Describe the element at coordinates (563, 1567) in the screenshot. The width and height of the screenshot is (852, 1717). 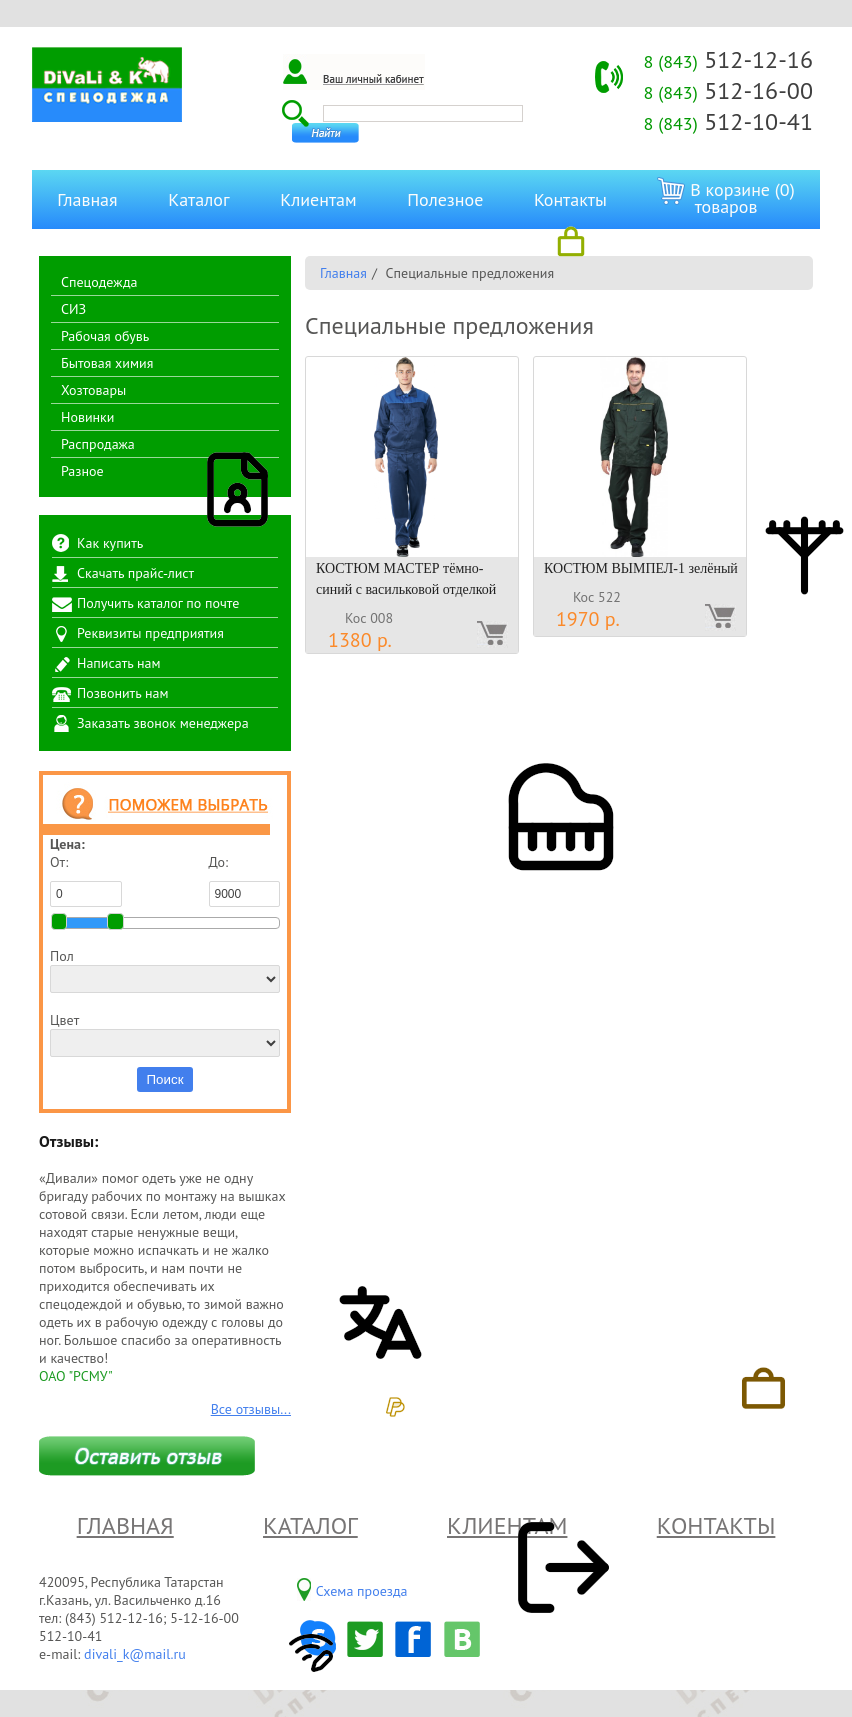
I see `log out of your account` at that location.